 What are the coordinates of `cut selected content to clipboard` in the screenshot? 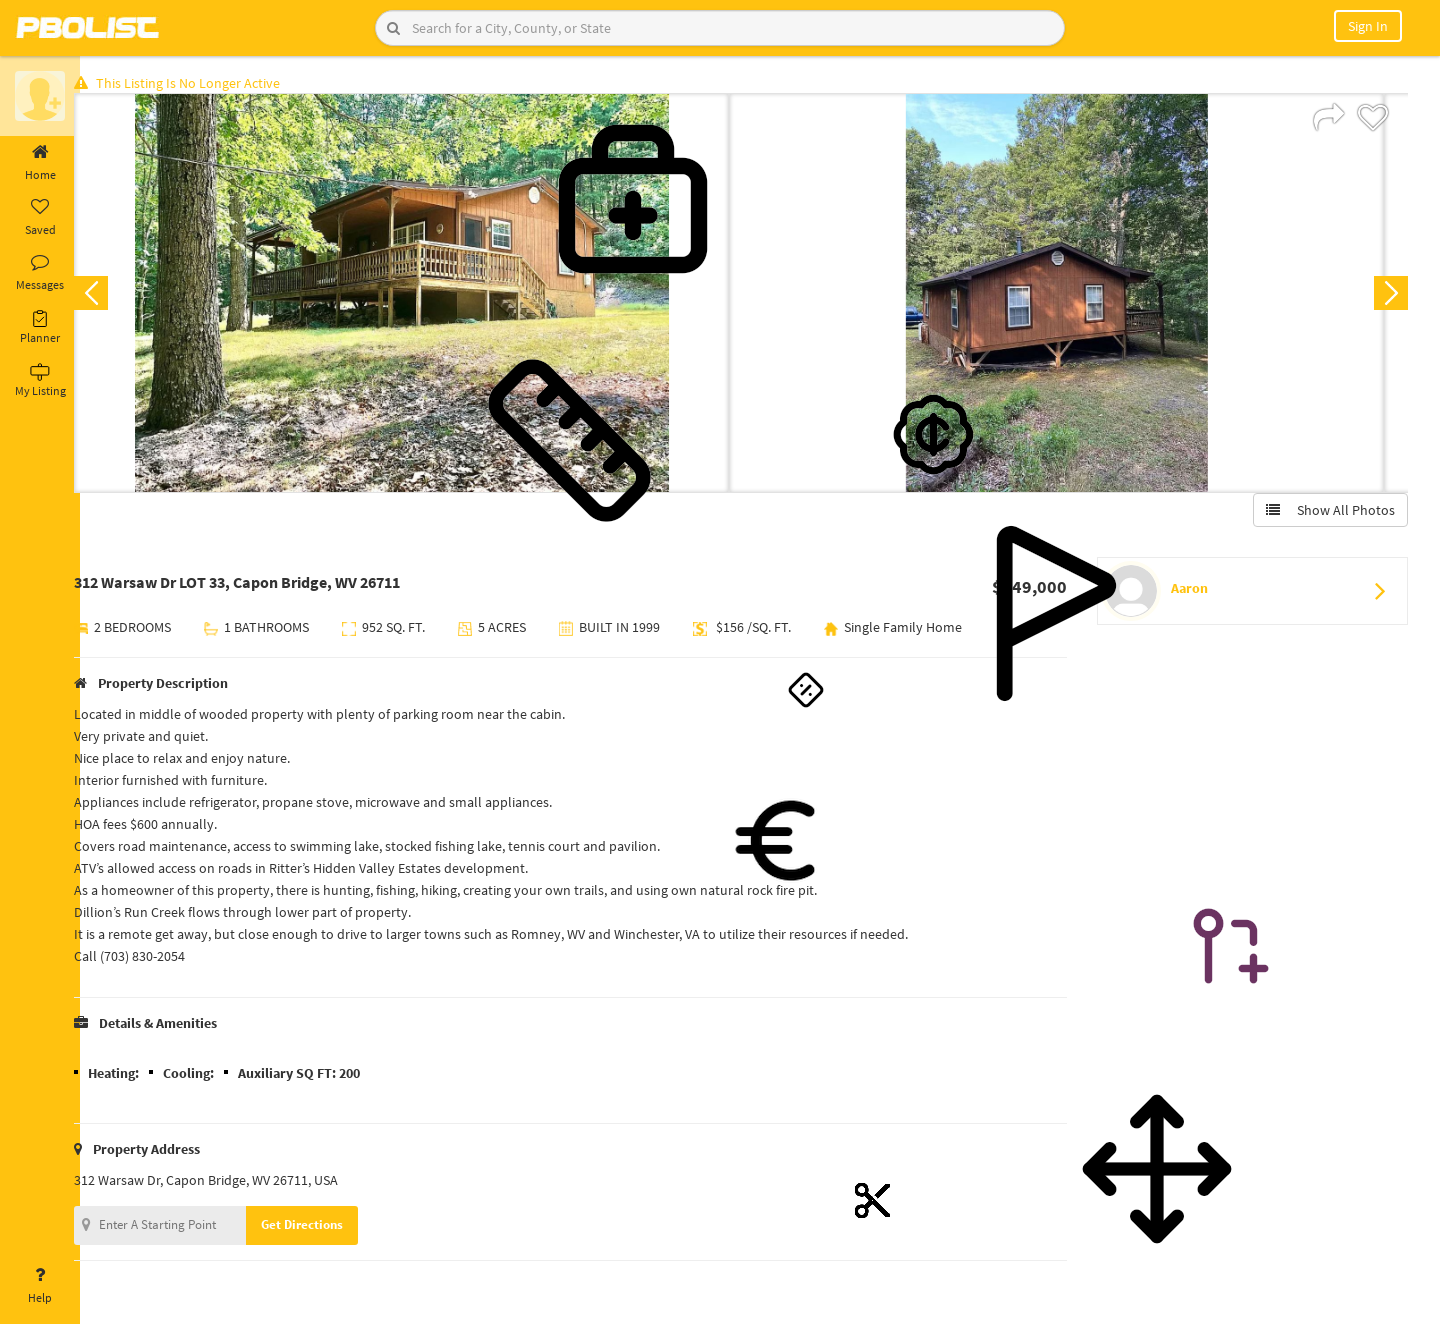 It's located at (872, 1200).